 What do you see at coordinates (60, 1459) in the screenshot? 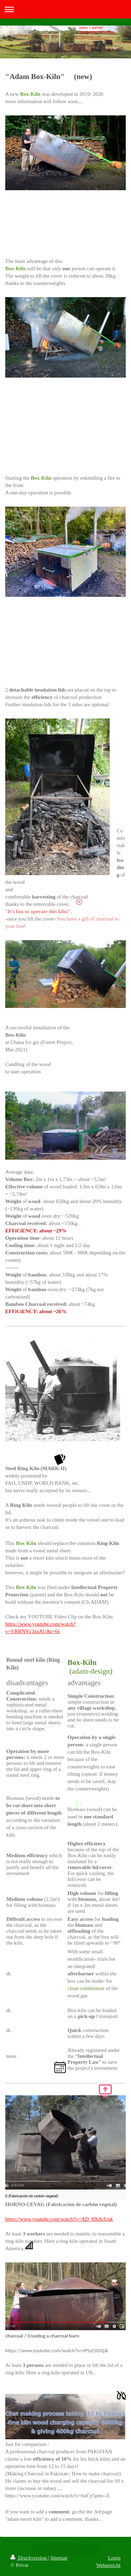
I see `view your card collection` at bounding box center [60, 1459].